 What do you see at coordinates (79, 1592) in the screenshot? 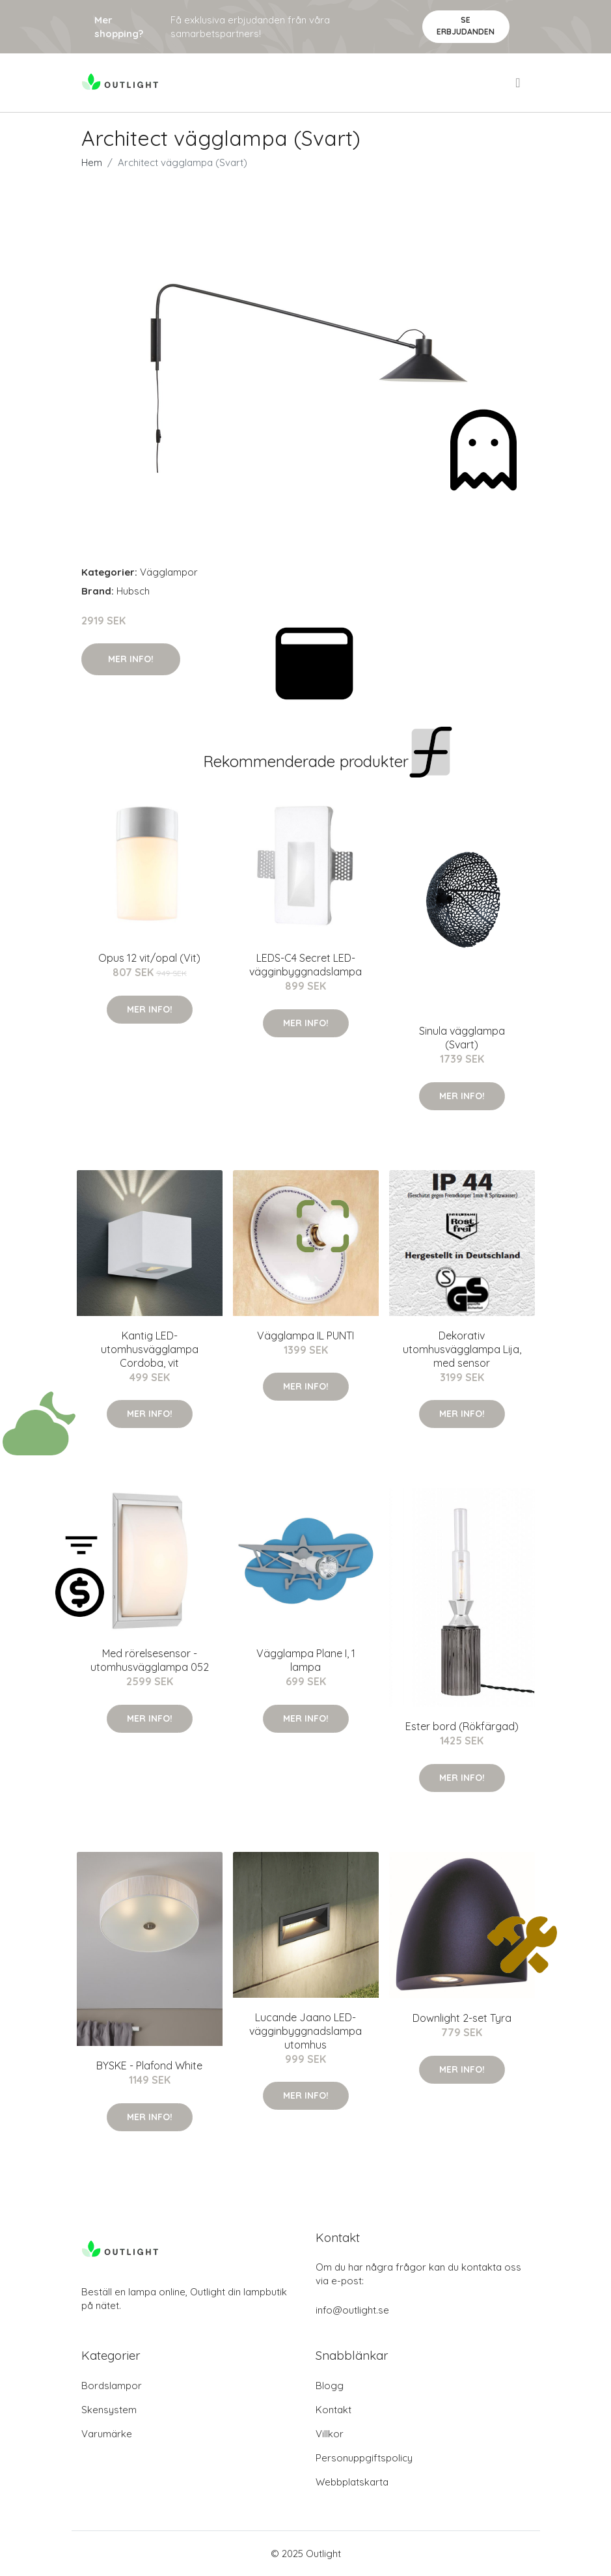
I see `view account balance or financial summary` at bounding box center [79, 1592].